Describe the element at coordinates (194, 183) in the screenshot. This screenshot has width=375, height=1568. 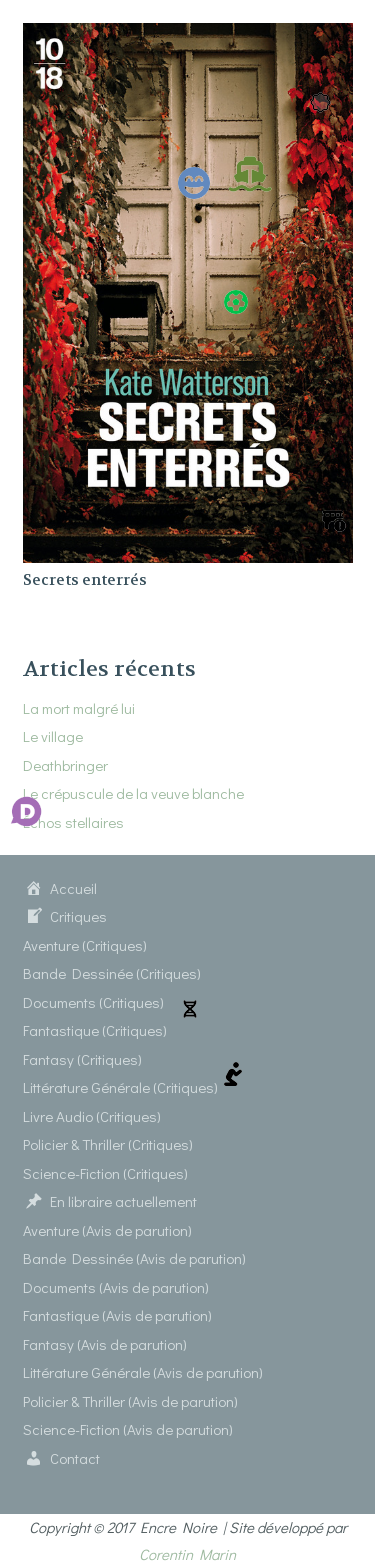
I see `add a reaction to a message` at that location.